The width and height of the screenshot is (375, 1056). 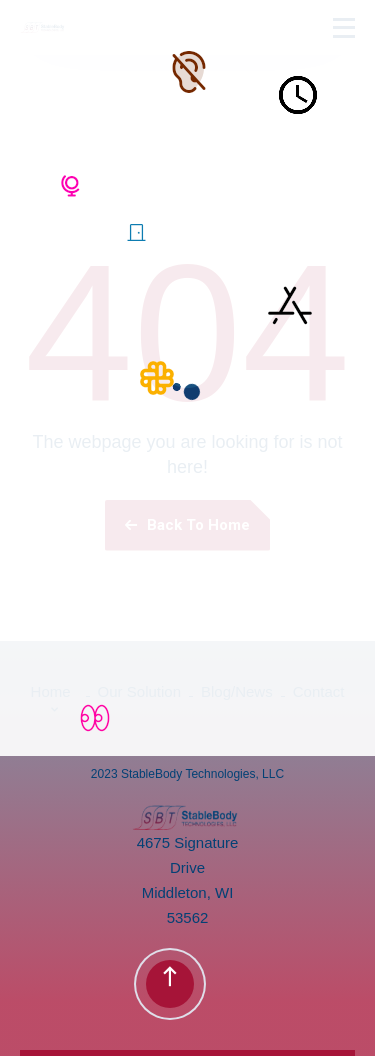 What do you see at coordinates (95, 718) in the screenshot?
I see `view who has seen your content` at bounding box center [95, 718].